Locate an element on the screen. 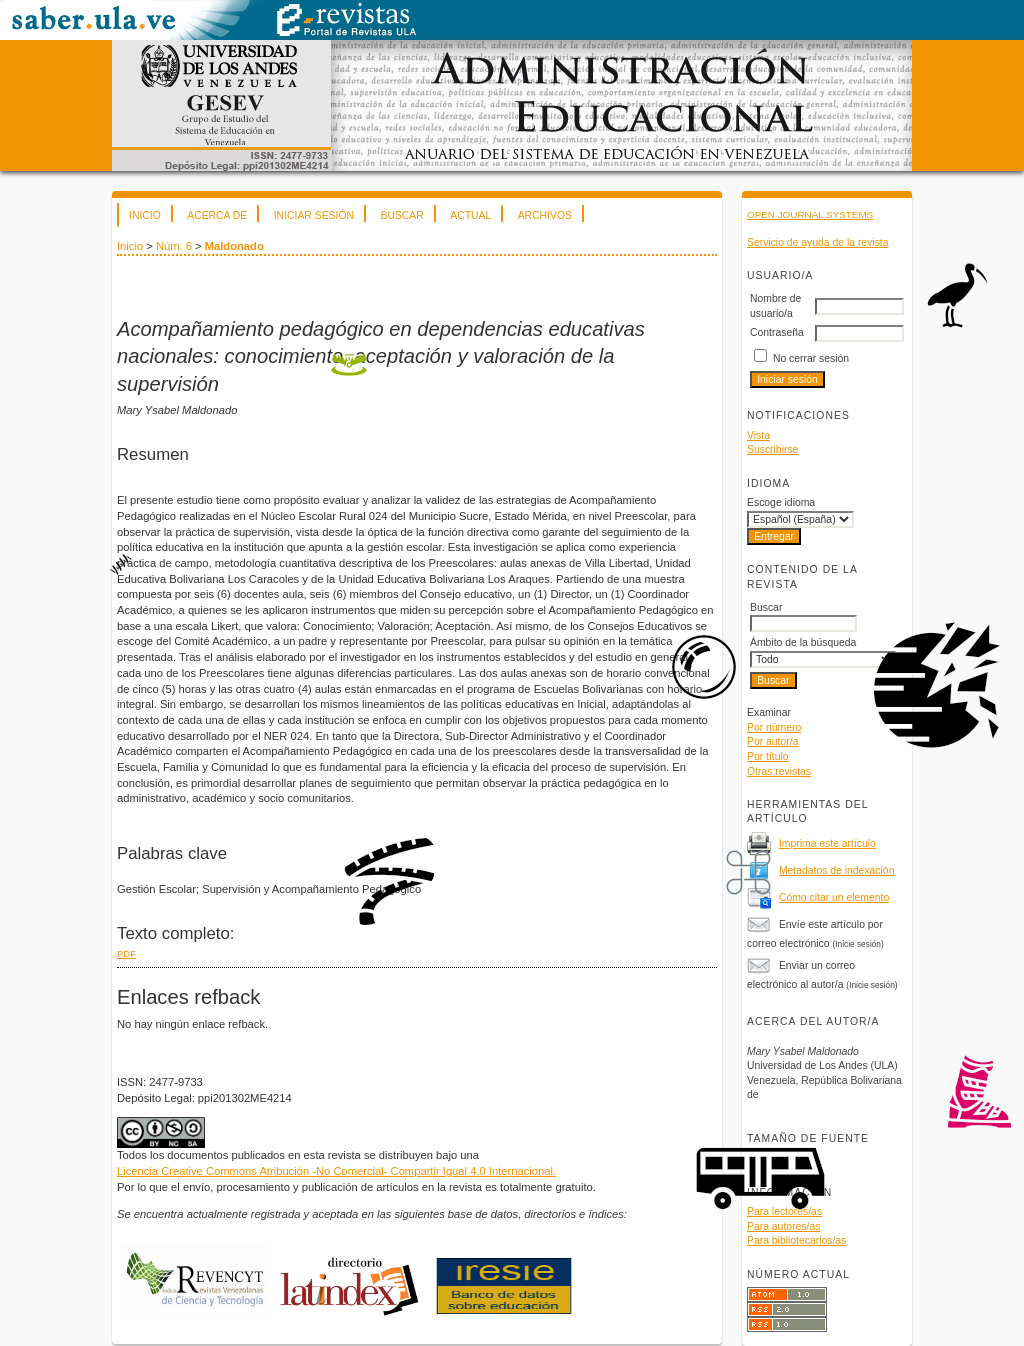 This screenshot has width=1024, height=1346. access measurement or dimension tools is located at coordinates (389, 881).